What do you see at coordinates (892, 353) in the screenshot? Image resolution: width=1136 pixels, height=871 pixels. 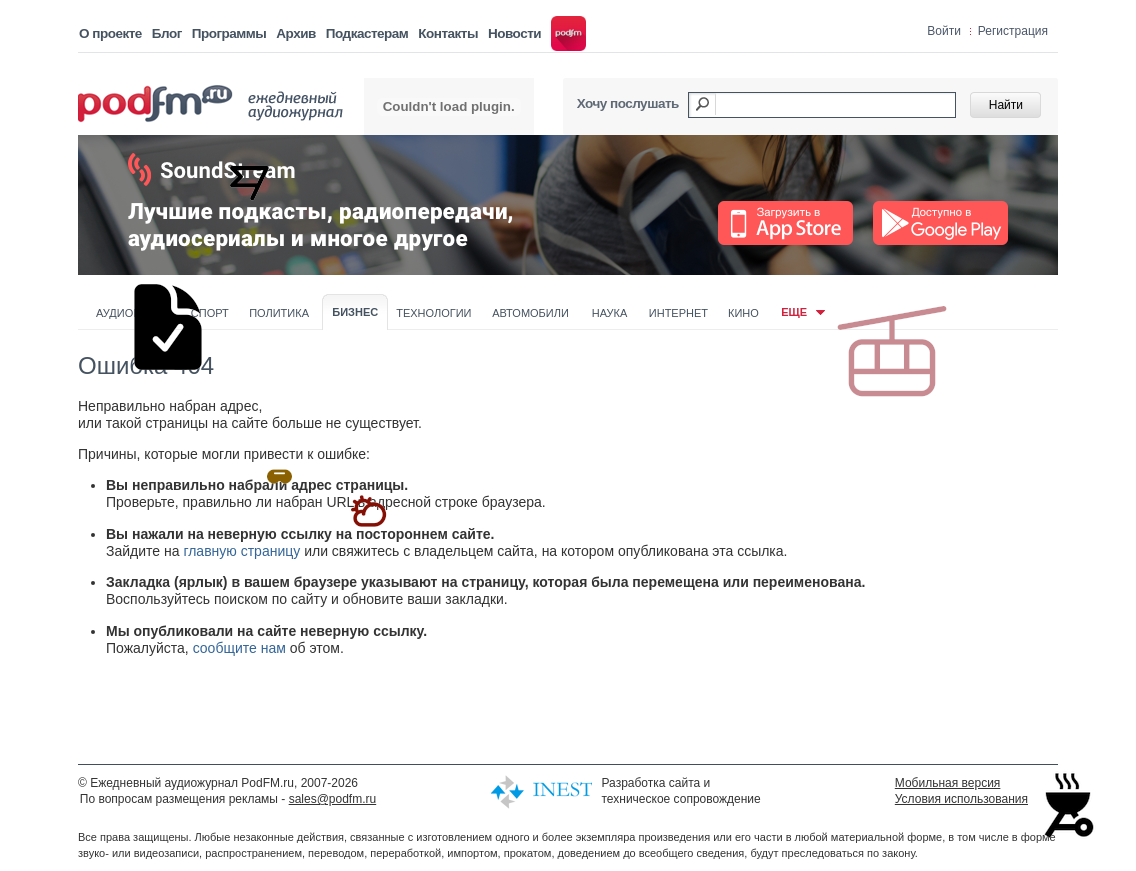 I see `access cable car or gondola transit information` at bounding box center [892, 353].